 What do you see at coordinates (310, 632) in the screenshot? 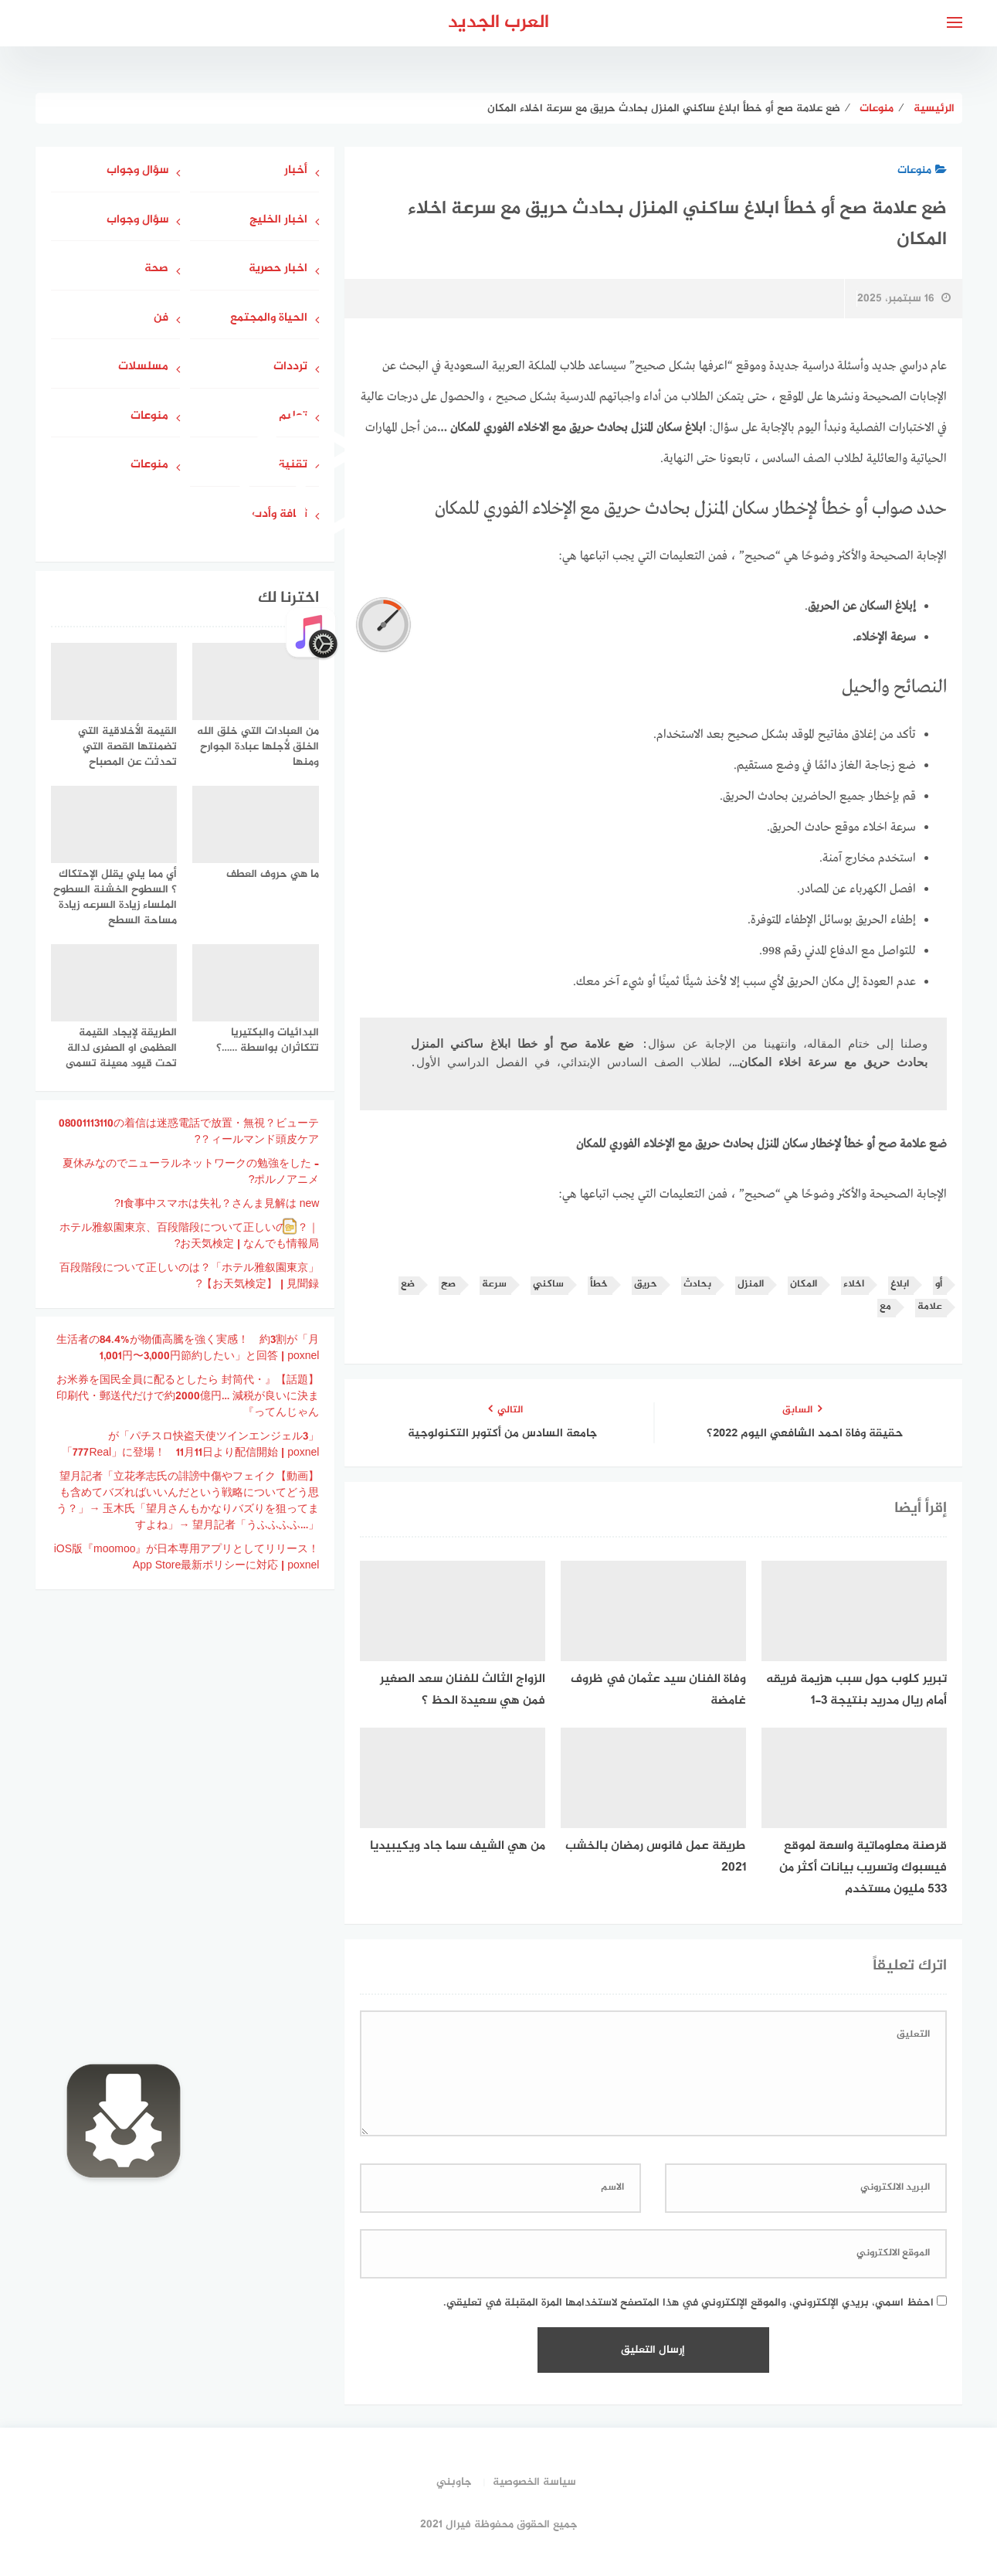
I see `open audio or music playback settings` at bounding box center [310, 632].